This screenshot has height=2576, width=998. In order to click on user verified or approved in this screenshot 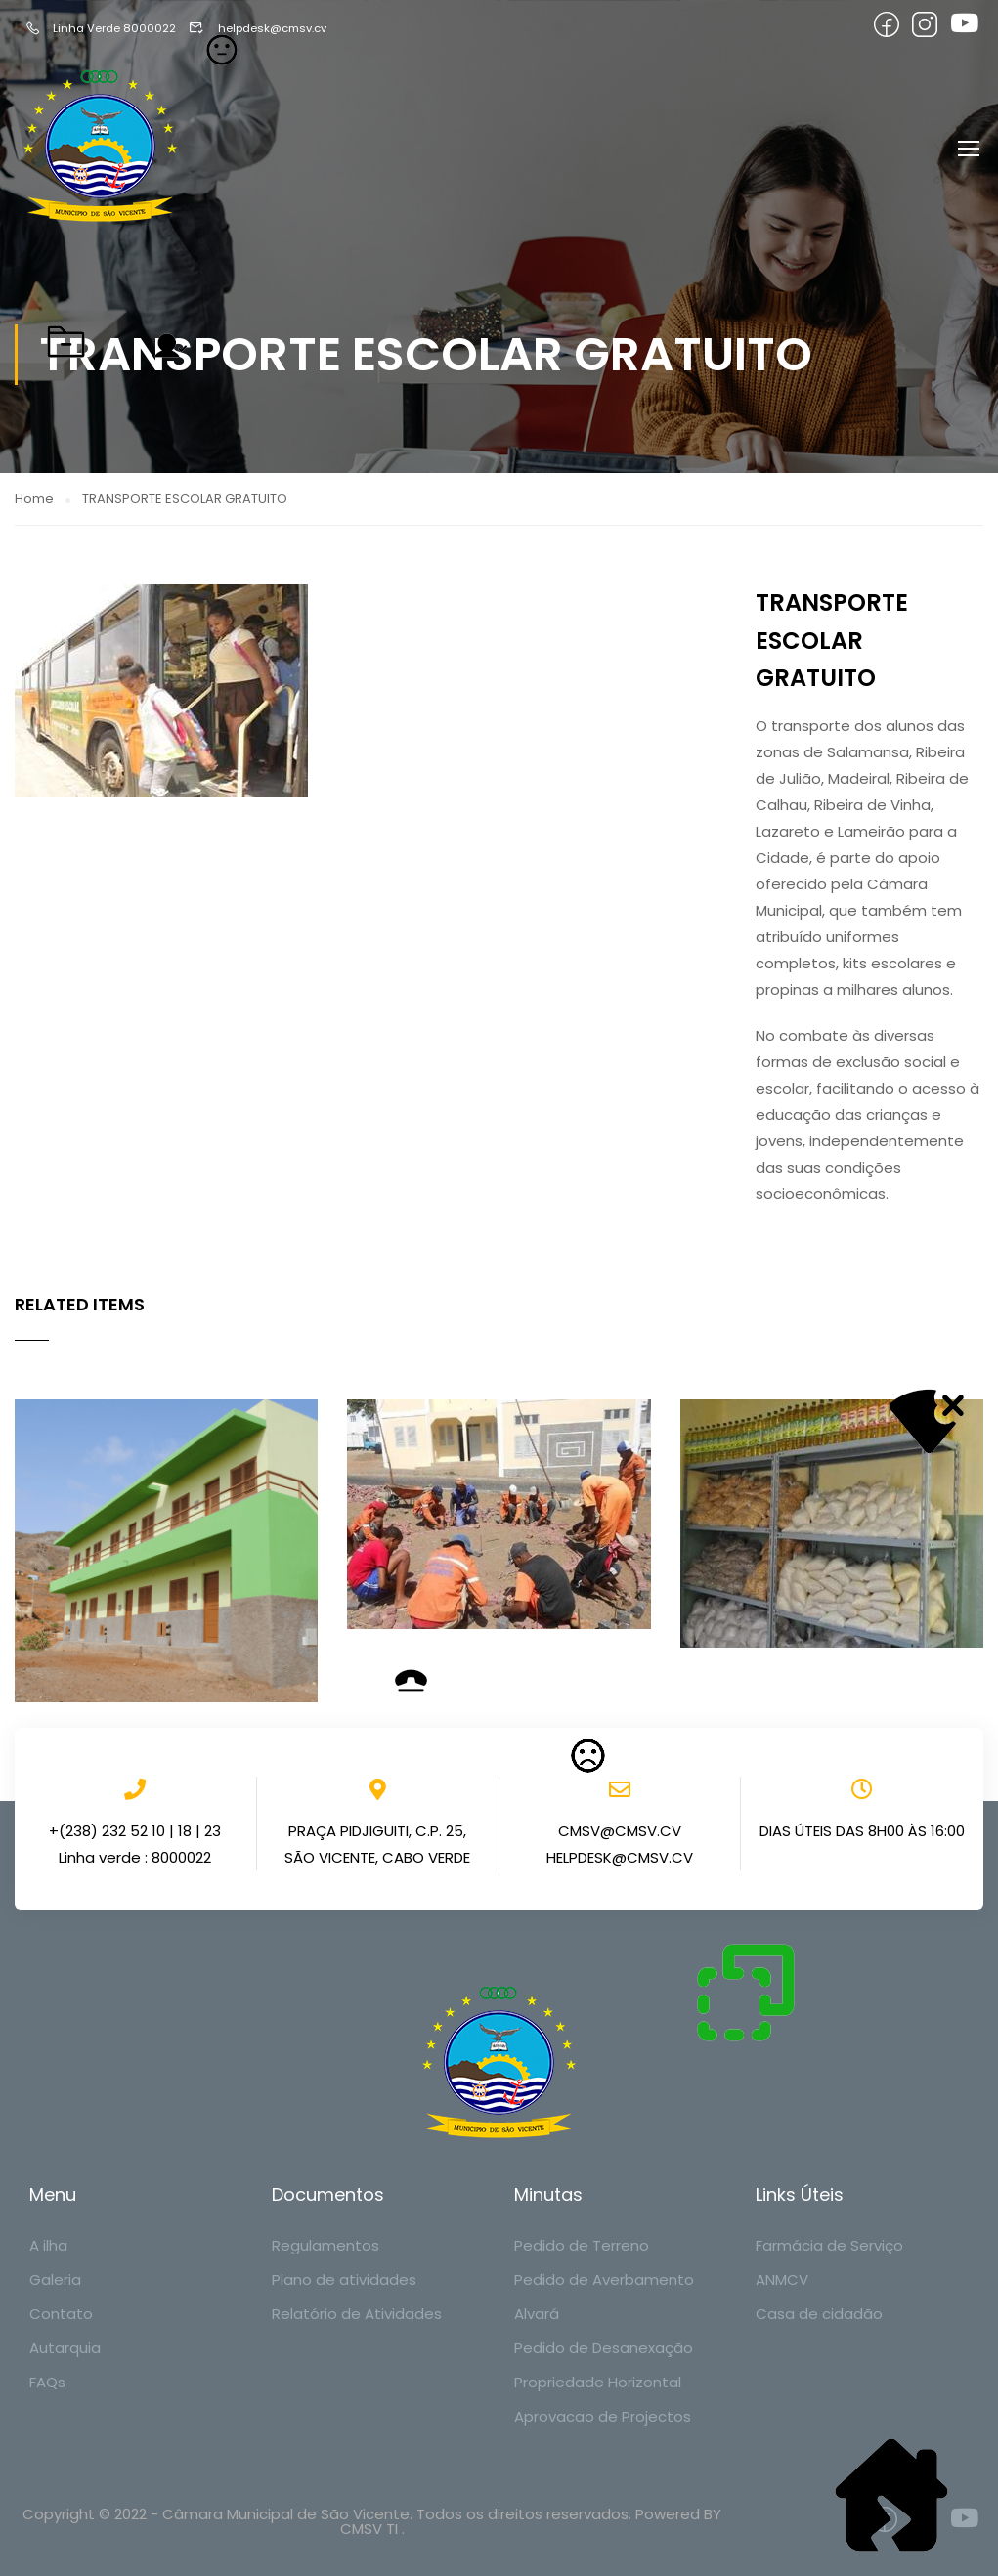, I will do `click(169, 346)`.